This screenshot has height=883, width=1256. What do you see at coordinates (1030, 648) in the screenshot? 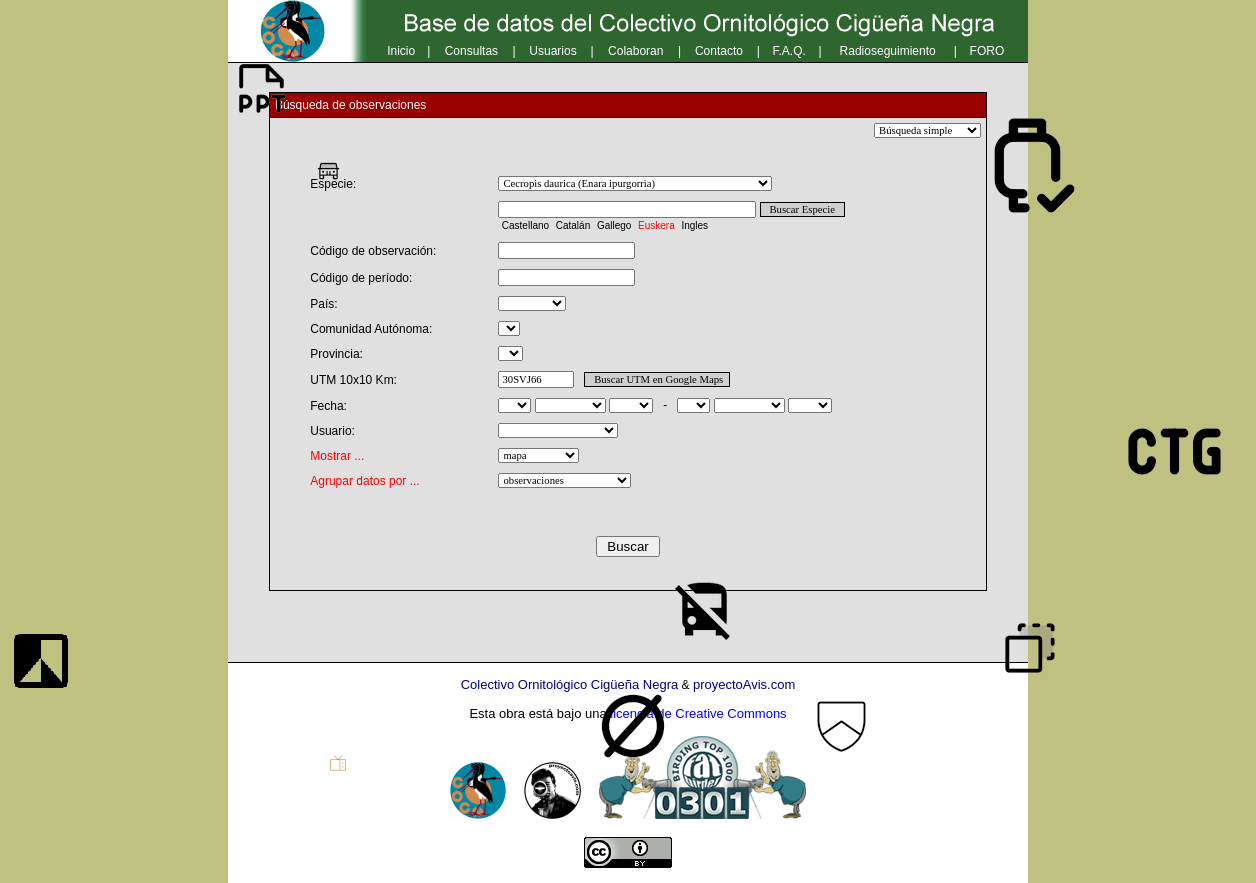
I see `select background layer` at bounding box center [1030, 648].